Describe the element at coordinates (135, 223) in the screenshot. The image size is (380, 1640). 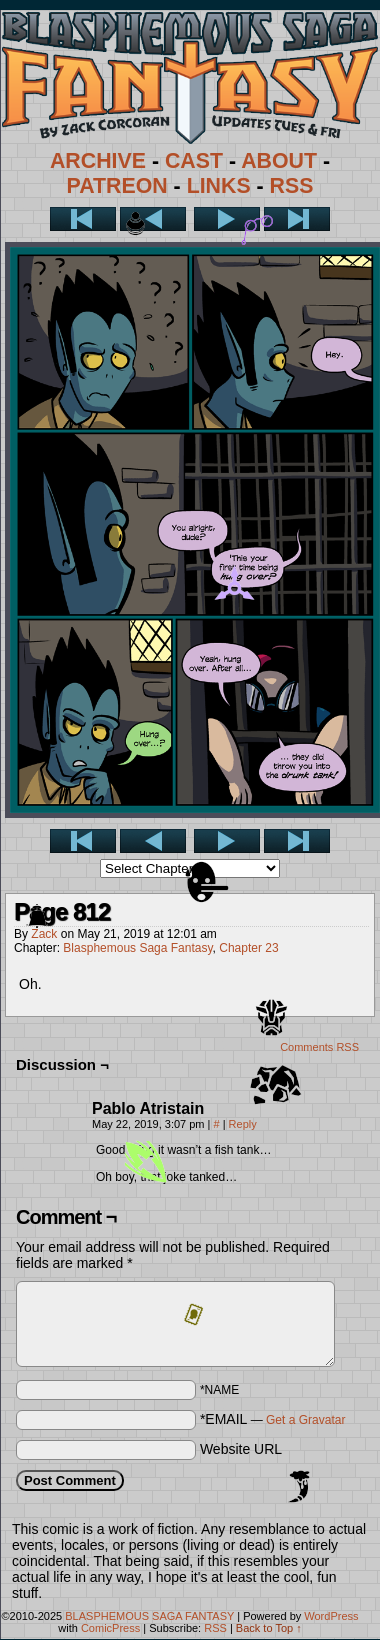
I see `browse or purchase fragrances` at that location.